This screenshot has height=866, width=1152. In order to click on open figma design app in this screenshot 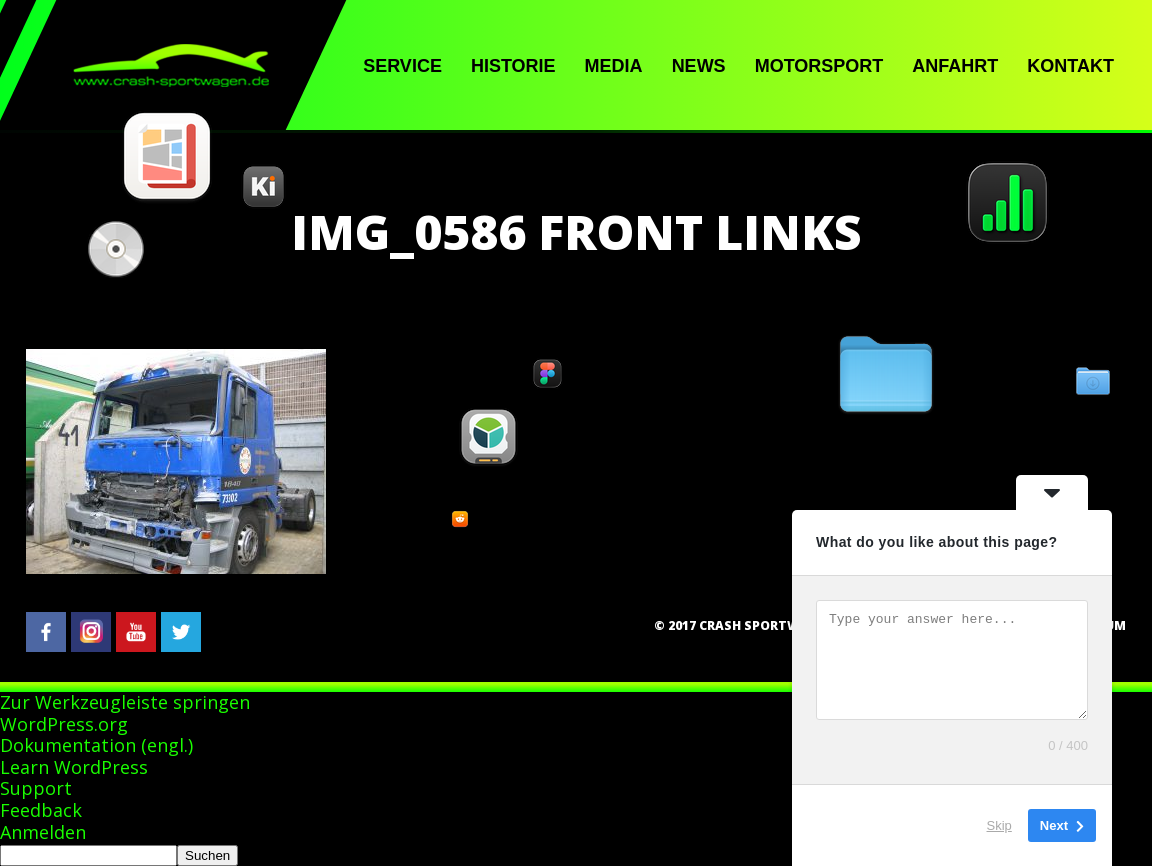, I will do `click(547, 373)`.